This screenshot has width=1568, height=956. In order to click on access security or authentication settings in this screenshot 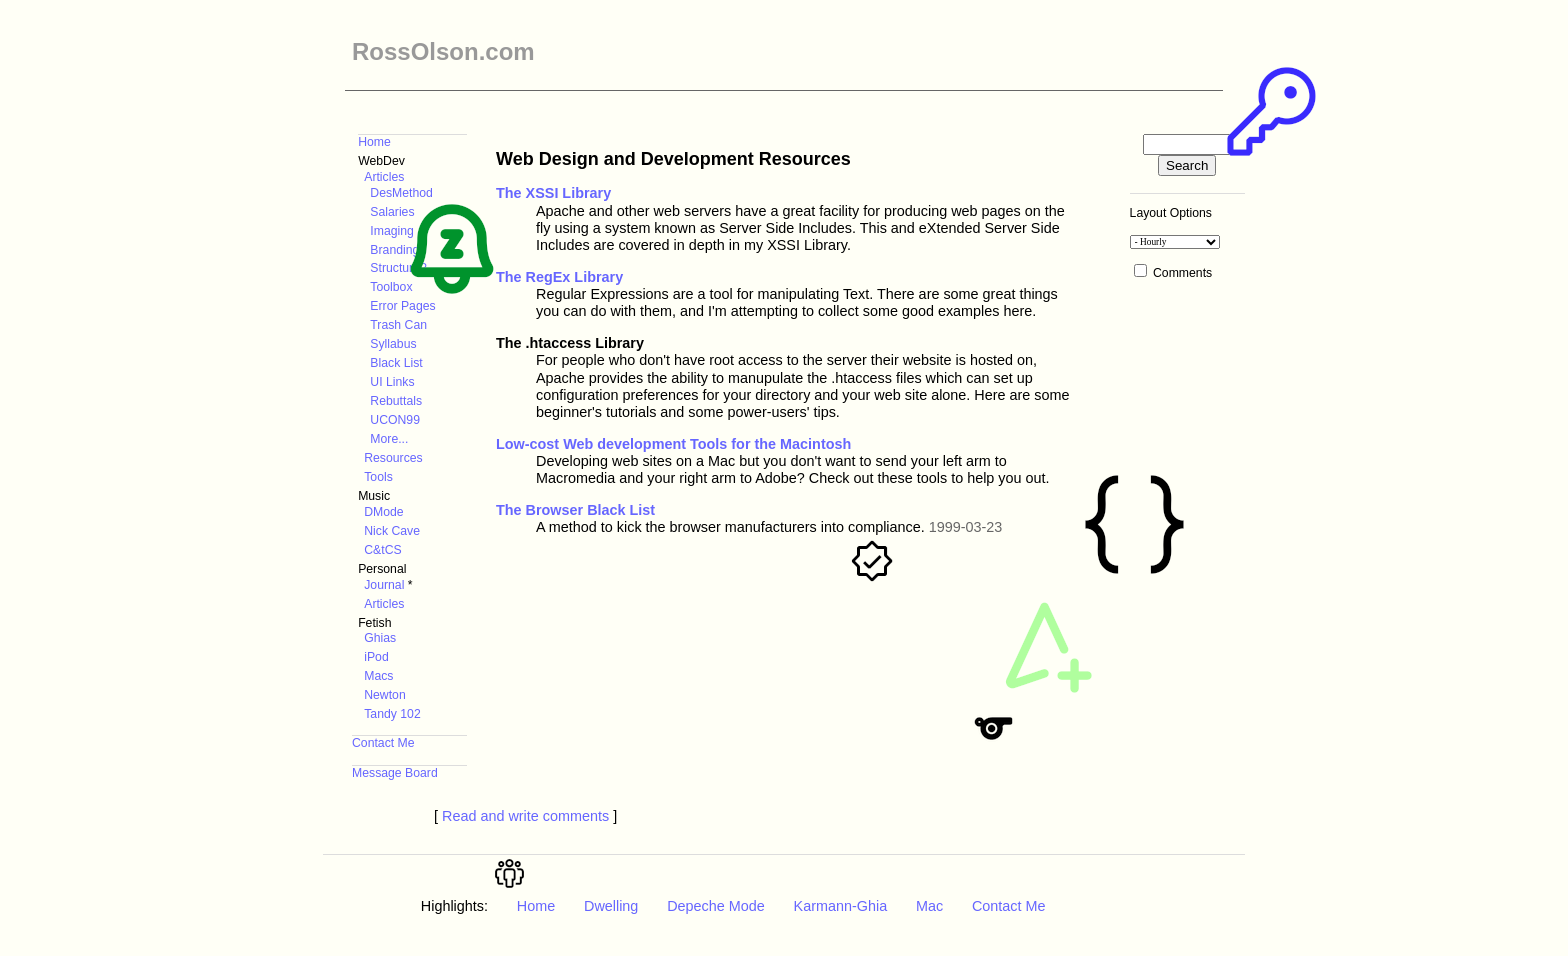, I will do `click(1271, 111)`.